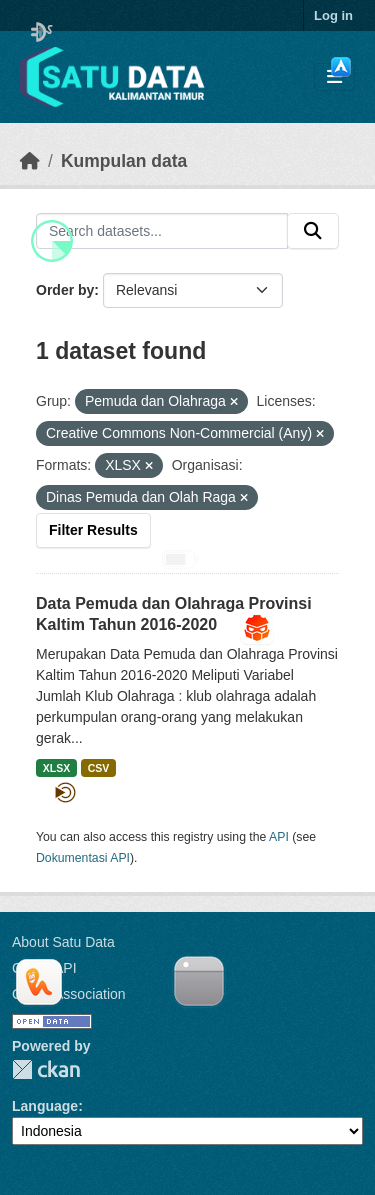  I want to click on access window management settings, so click(199, 982).